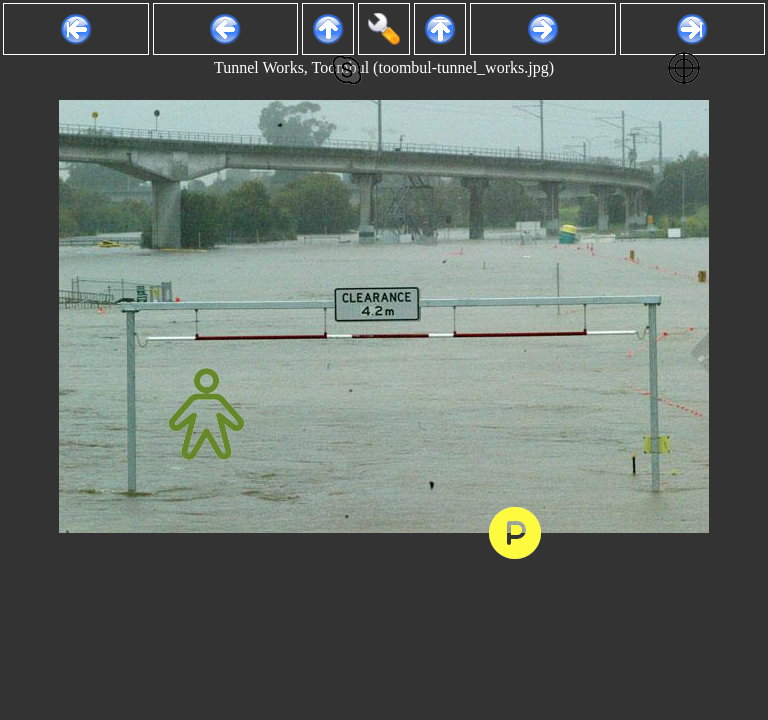 The image size is (768, 720). Describe the element at coordinates (347, 70) in the screenshot. I see `open Skype app` at that location.